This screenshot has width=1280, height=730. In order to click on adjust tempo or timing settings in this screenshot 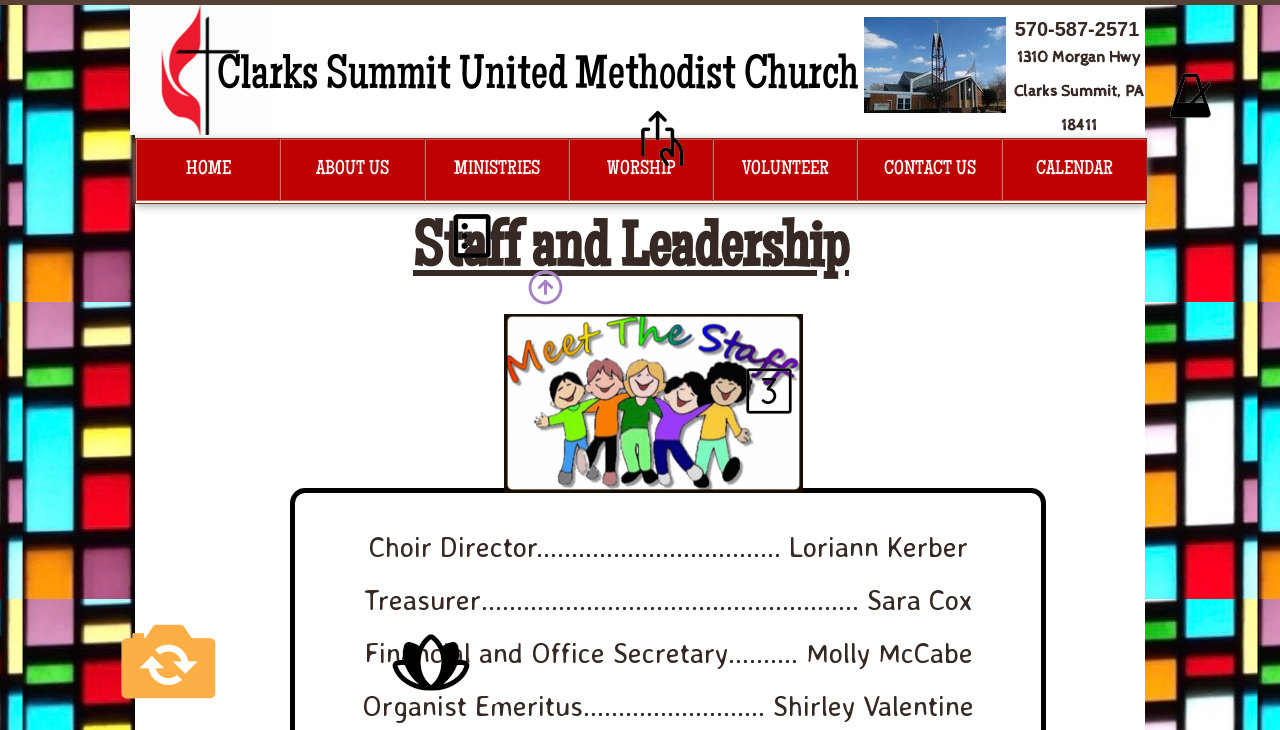, I will do `click(1190, 95)`.